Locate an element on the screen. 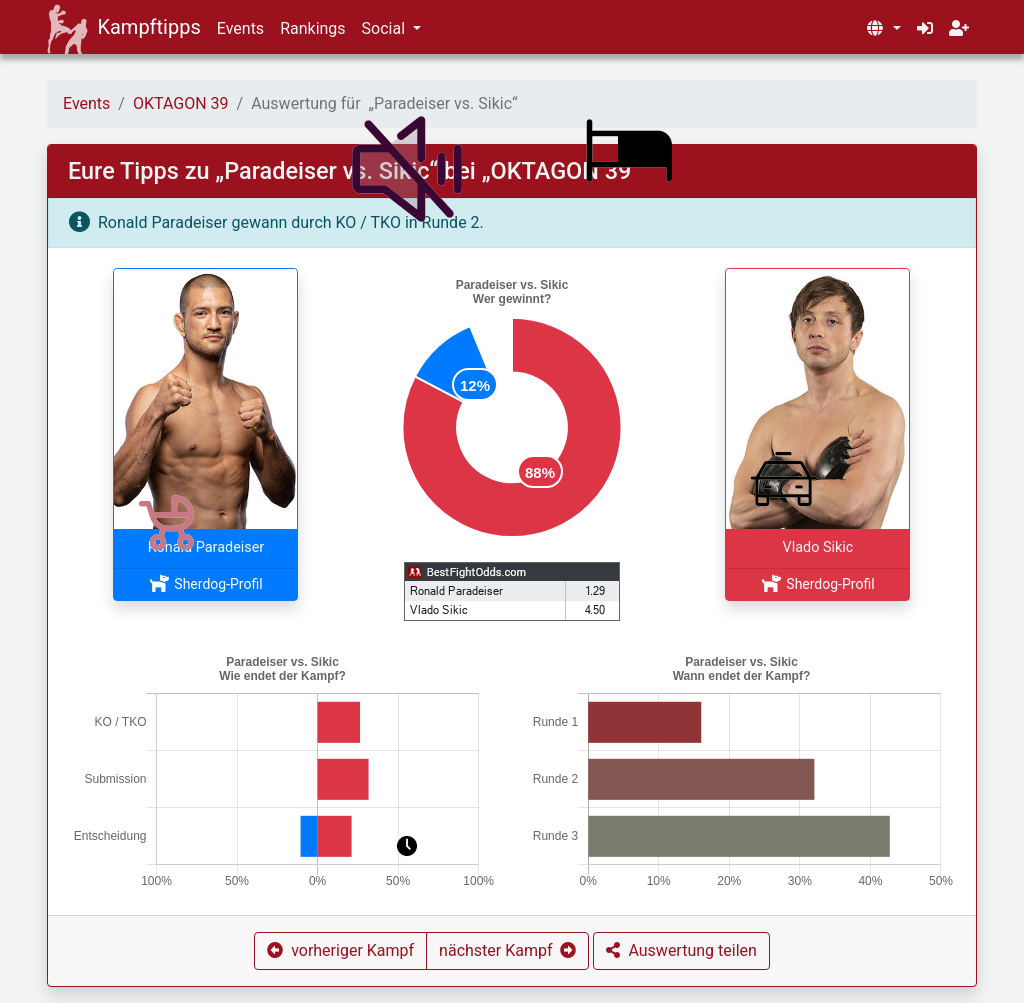 The width and height of the screenshot is (1024, 1003). view hotel or accommodation options is located at coordinates (626, 150).